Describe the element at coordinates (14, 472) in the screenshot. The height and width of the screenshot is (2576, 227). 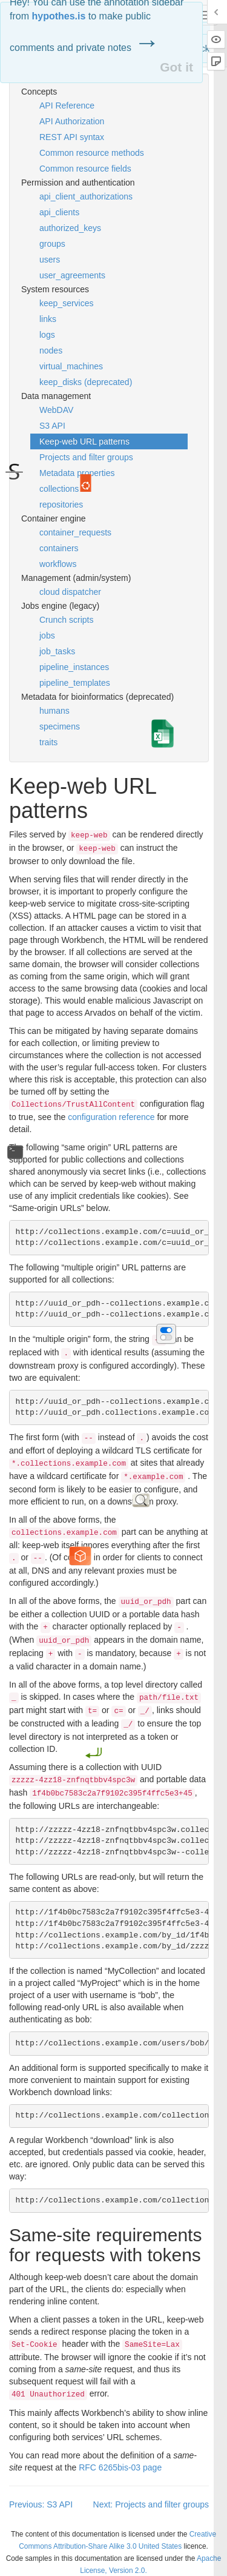
I see `apply strikethrough formatting to selected text` at that location.